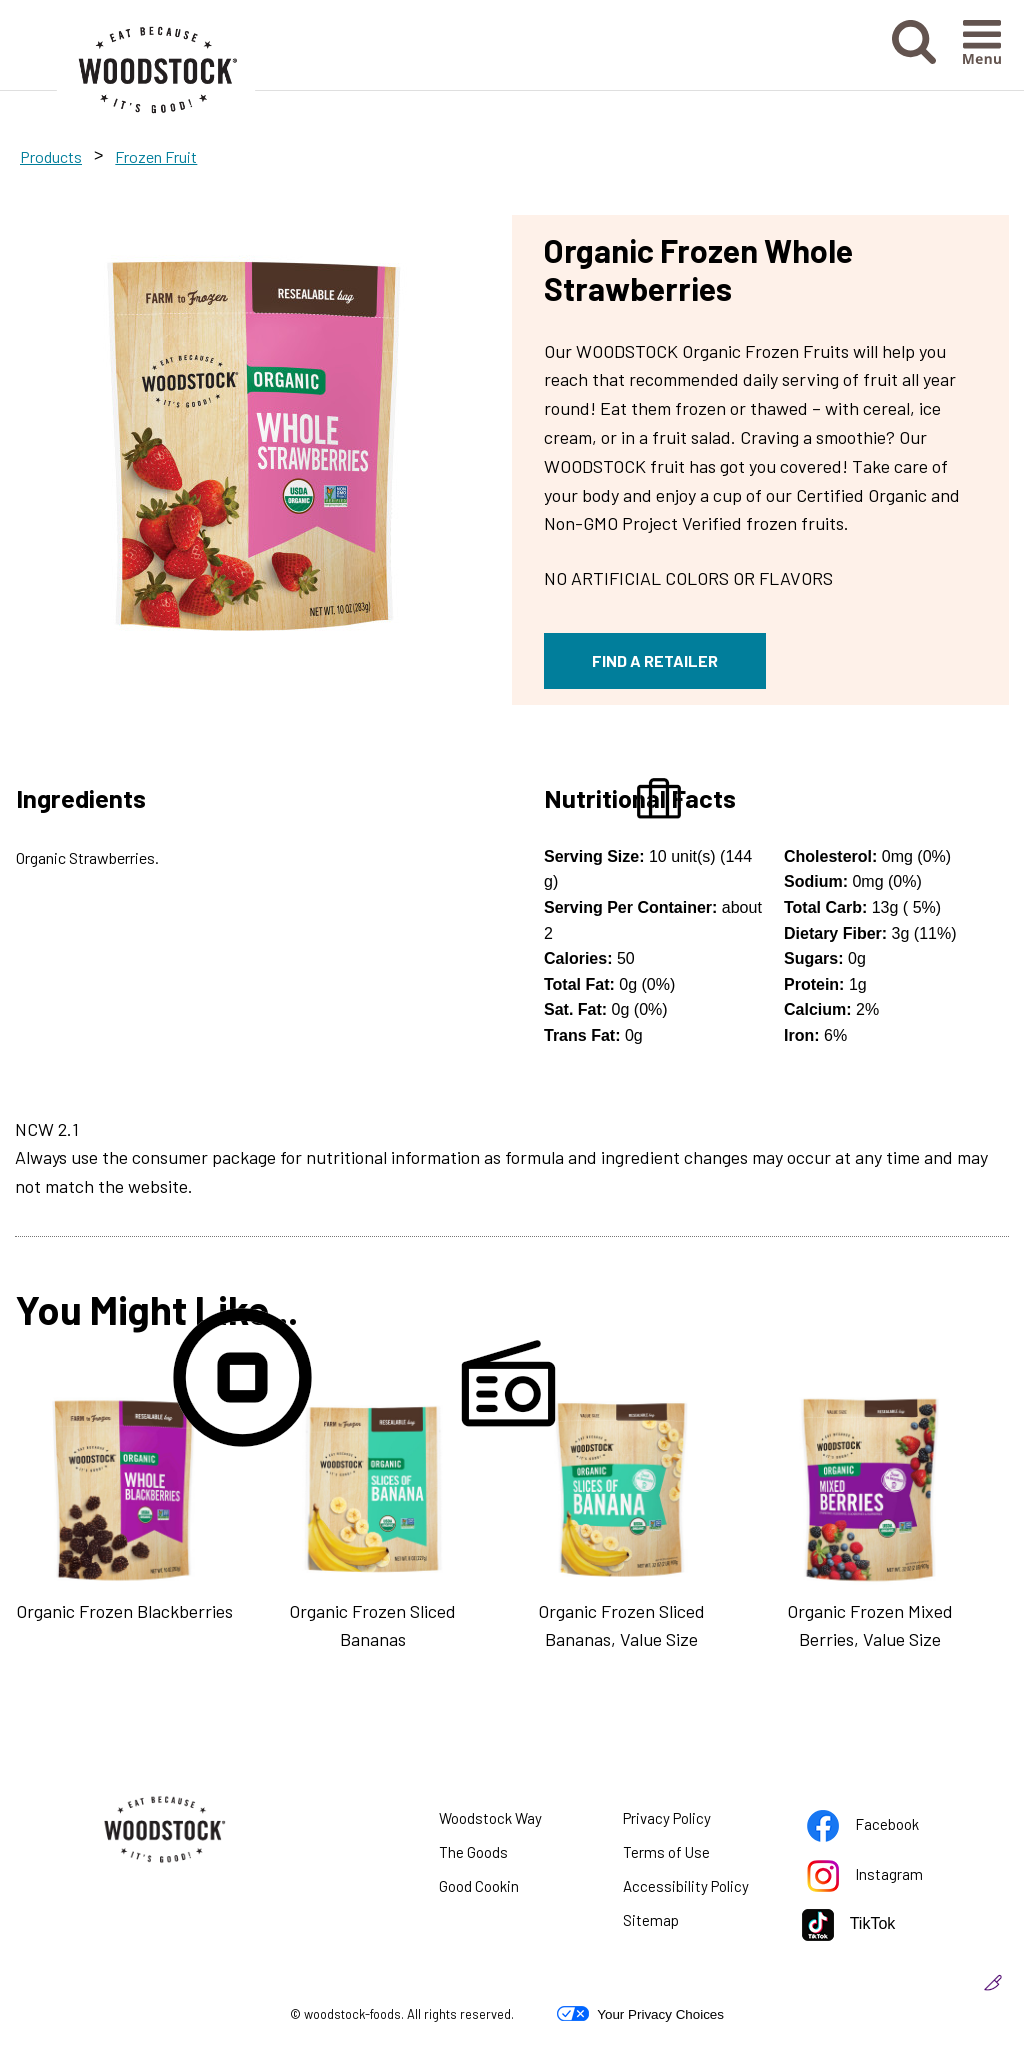  Describe the element at coordinates (659, 800) in the screenshot. I see `access travel or trip planning features` at that location.